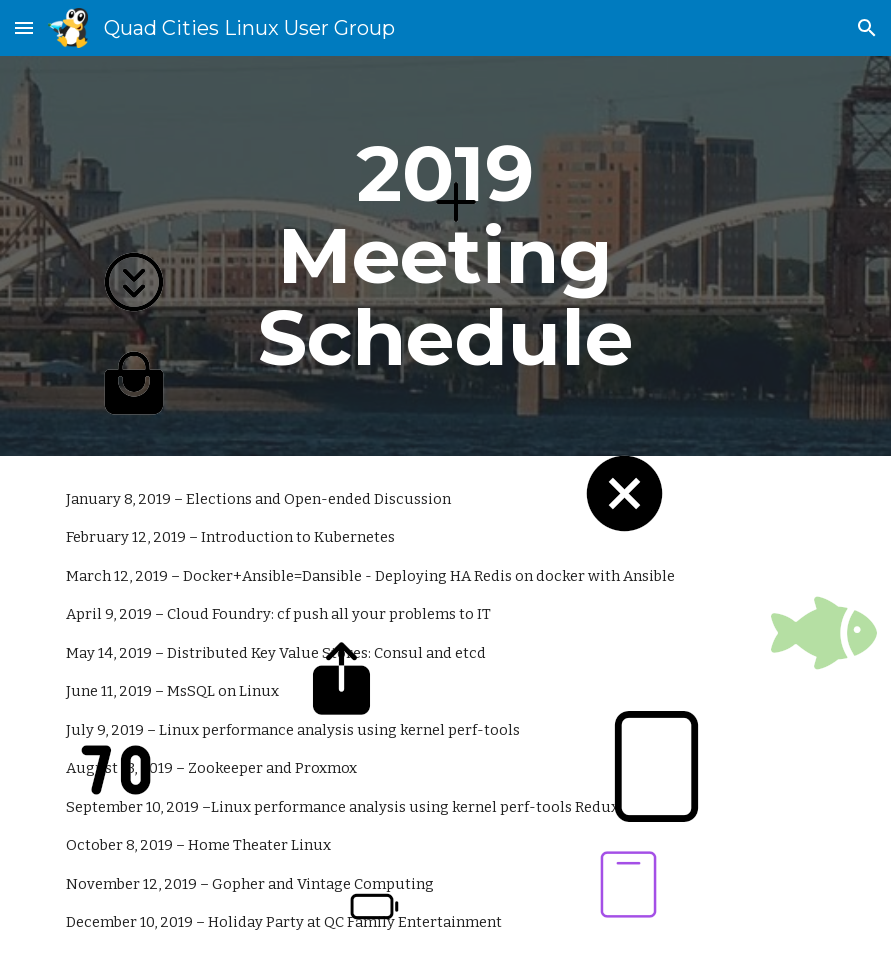  What do you see at coordinates (656, 766) in the screenshot?
I see `switch to tablet view` at bounding box center [656, 766].